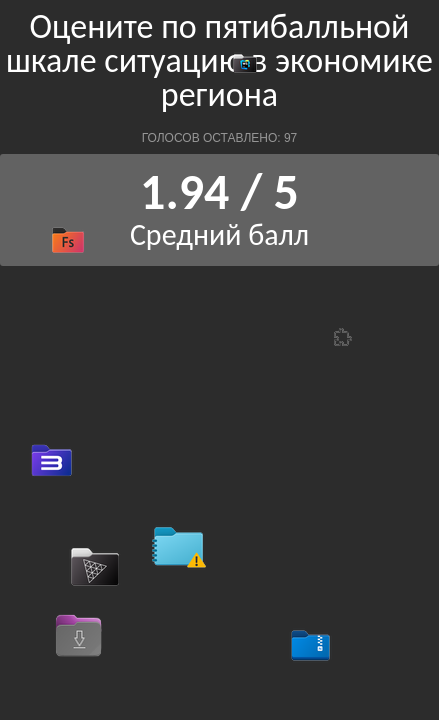 This screenshot has width=439, height=720. I want to click on manage browser extensions, so click(342, 337).